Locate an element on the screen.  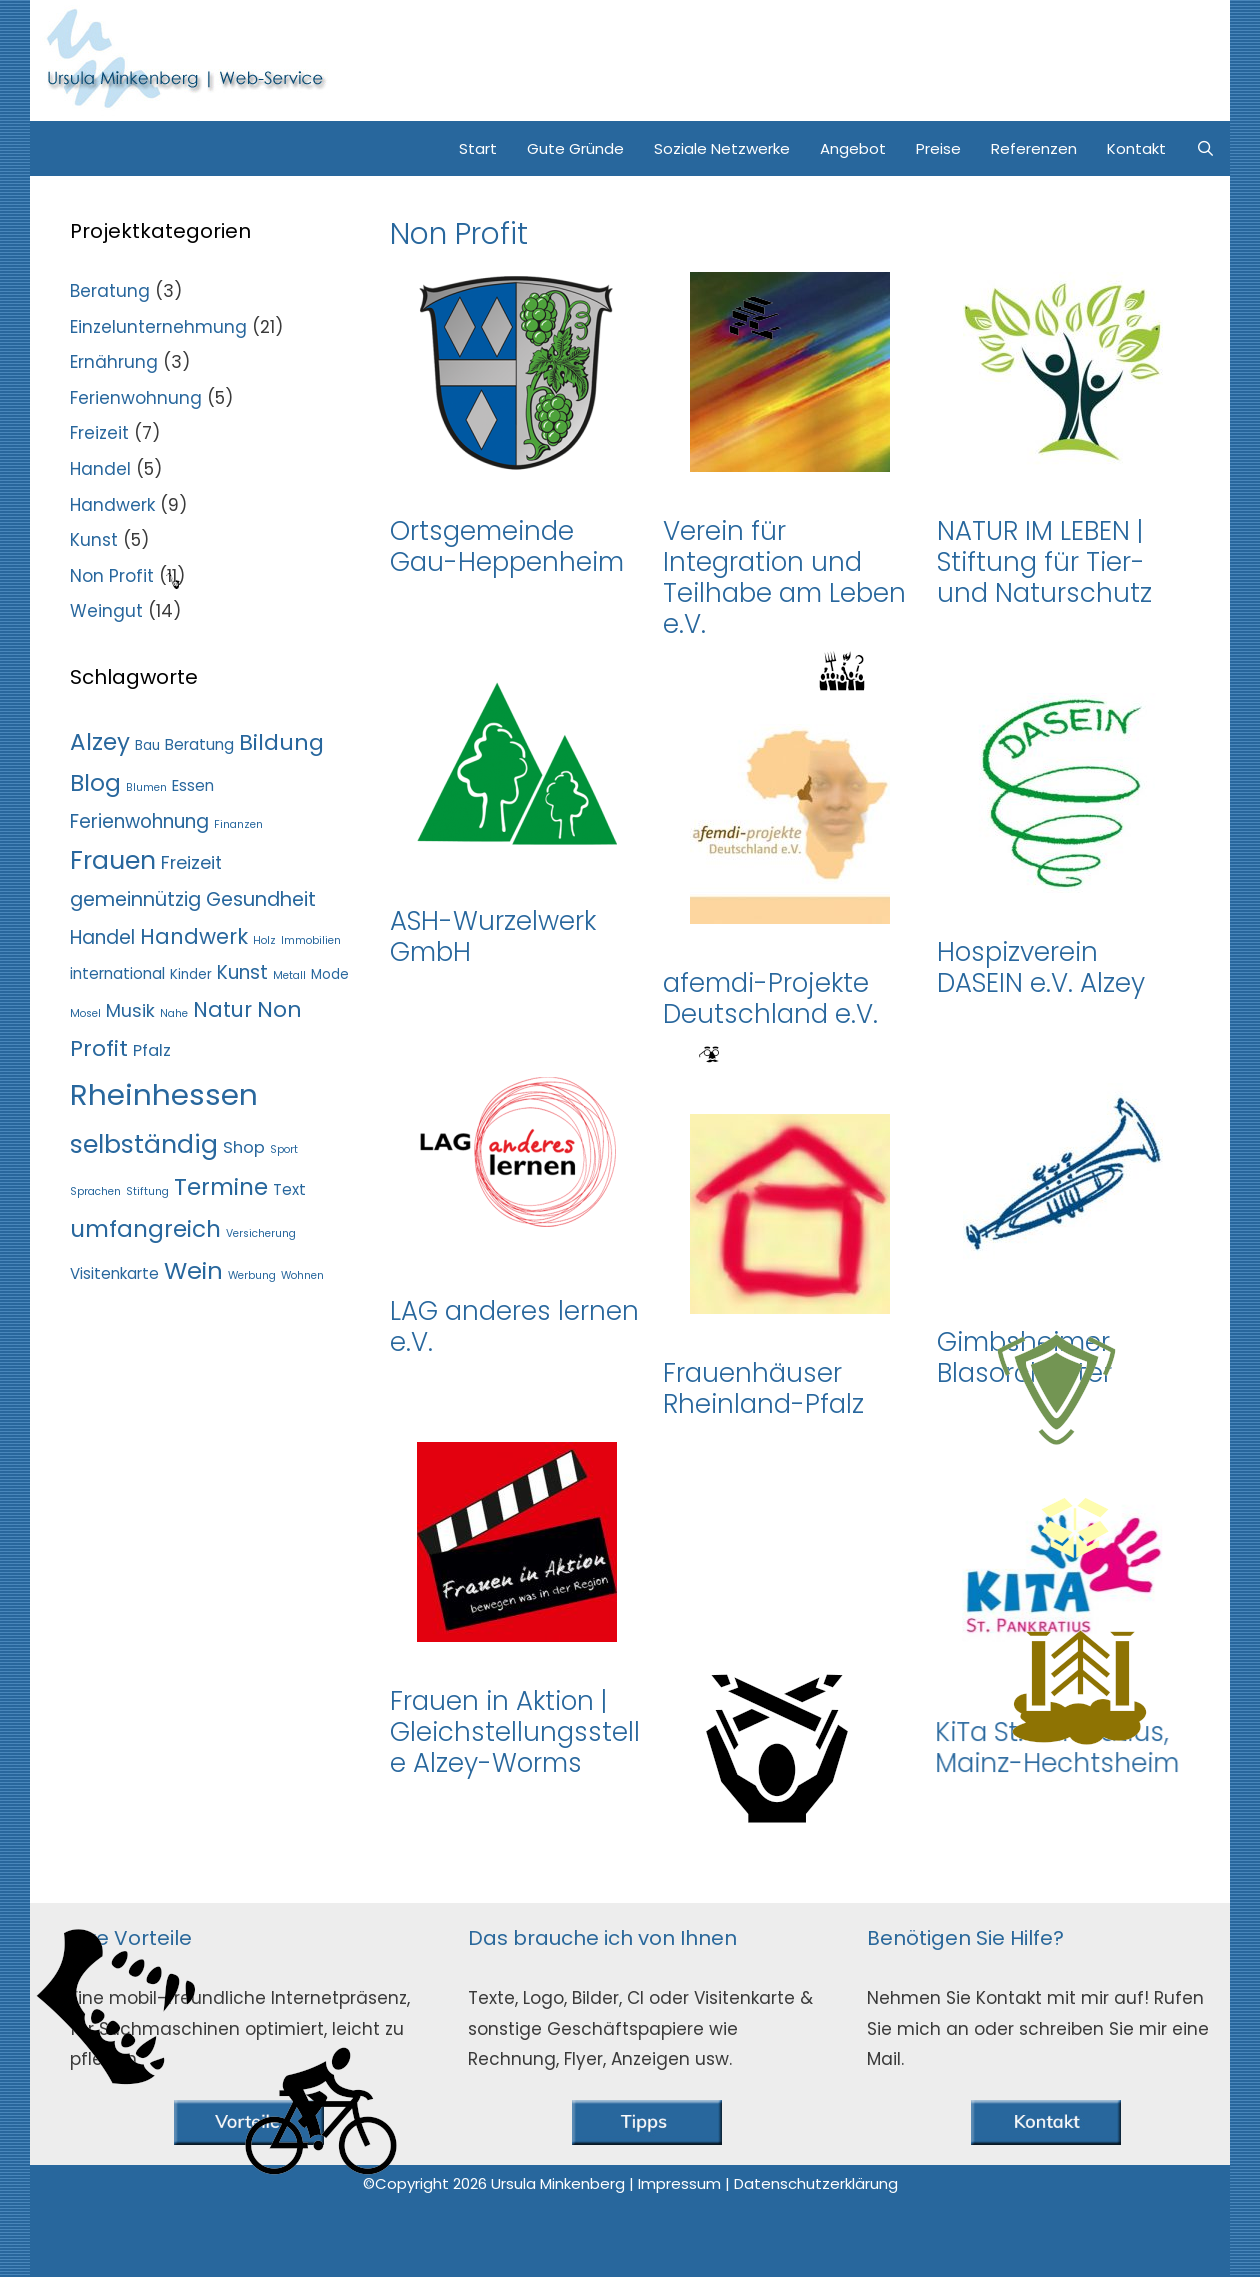
access prank or joke features is located at coordinates (709, 1054).